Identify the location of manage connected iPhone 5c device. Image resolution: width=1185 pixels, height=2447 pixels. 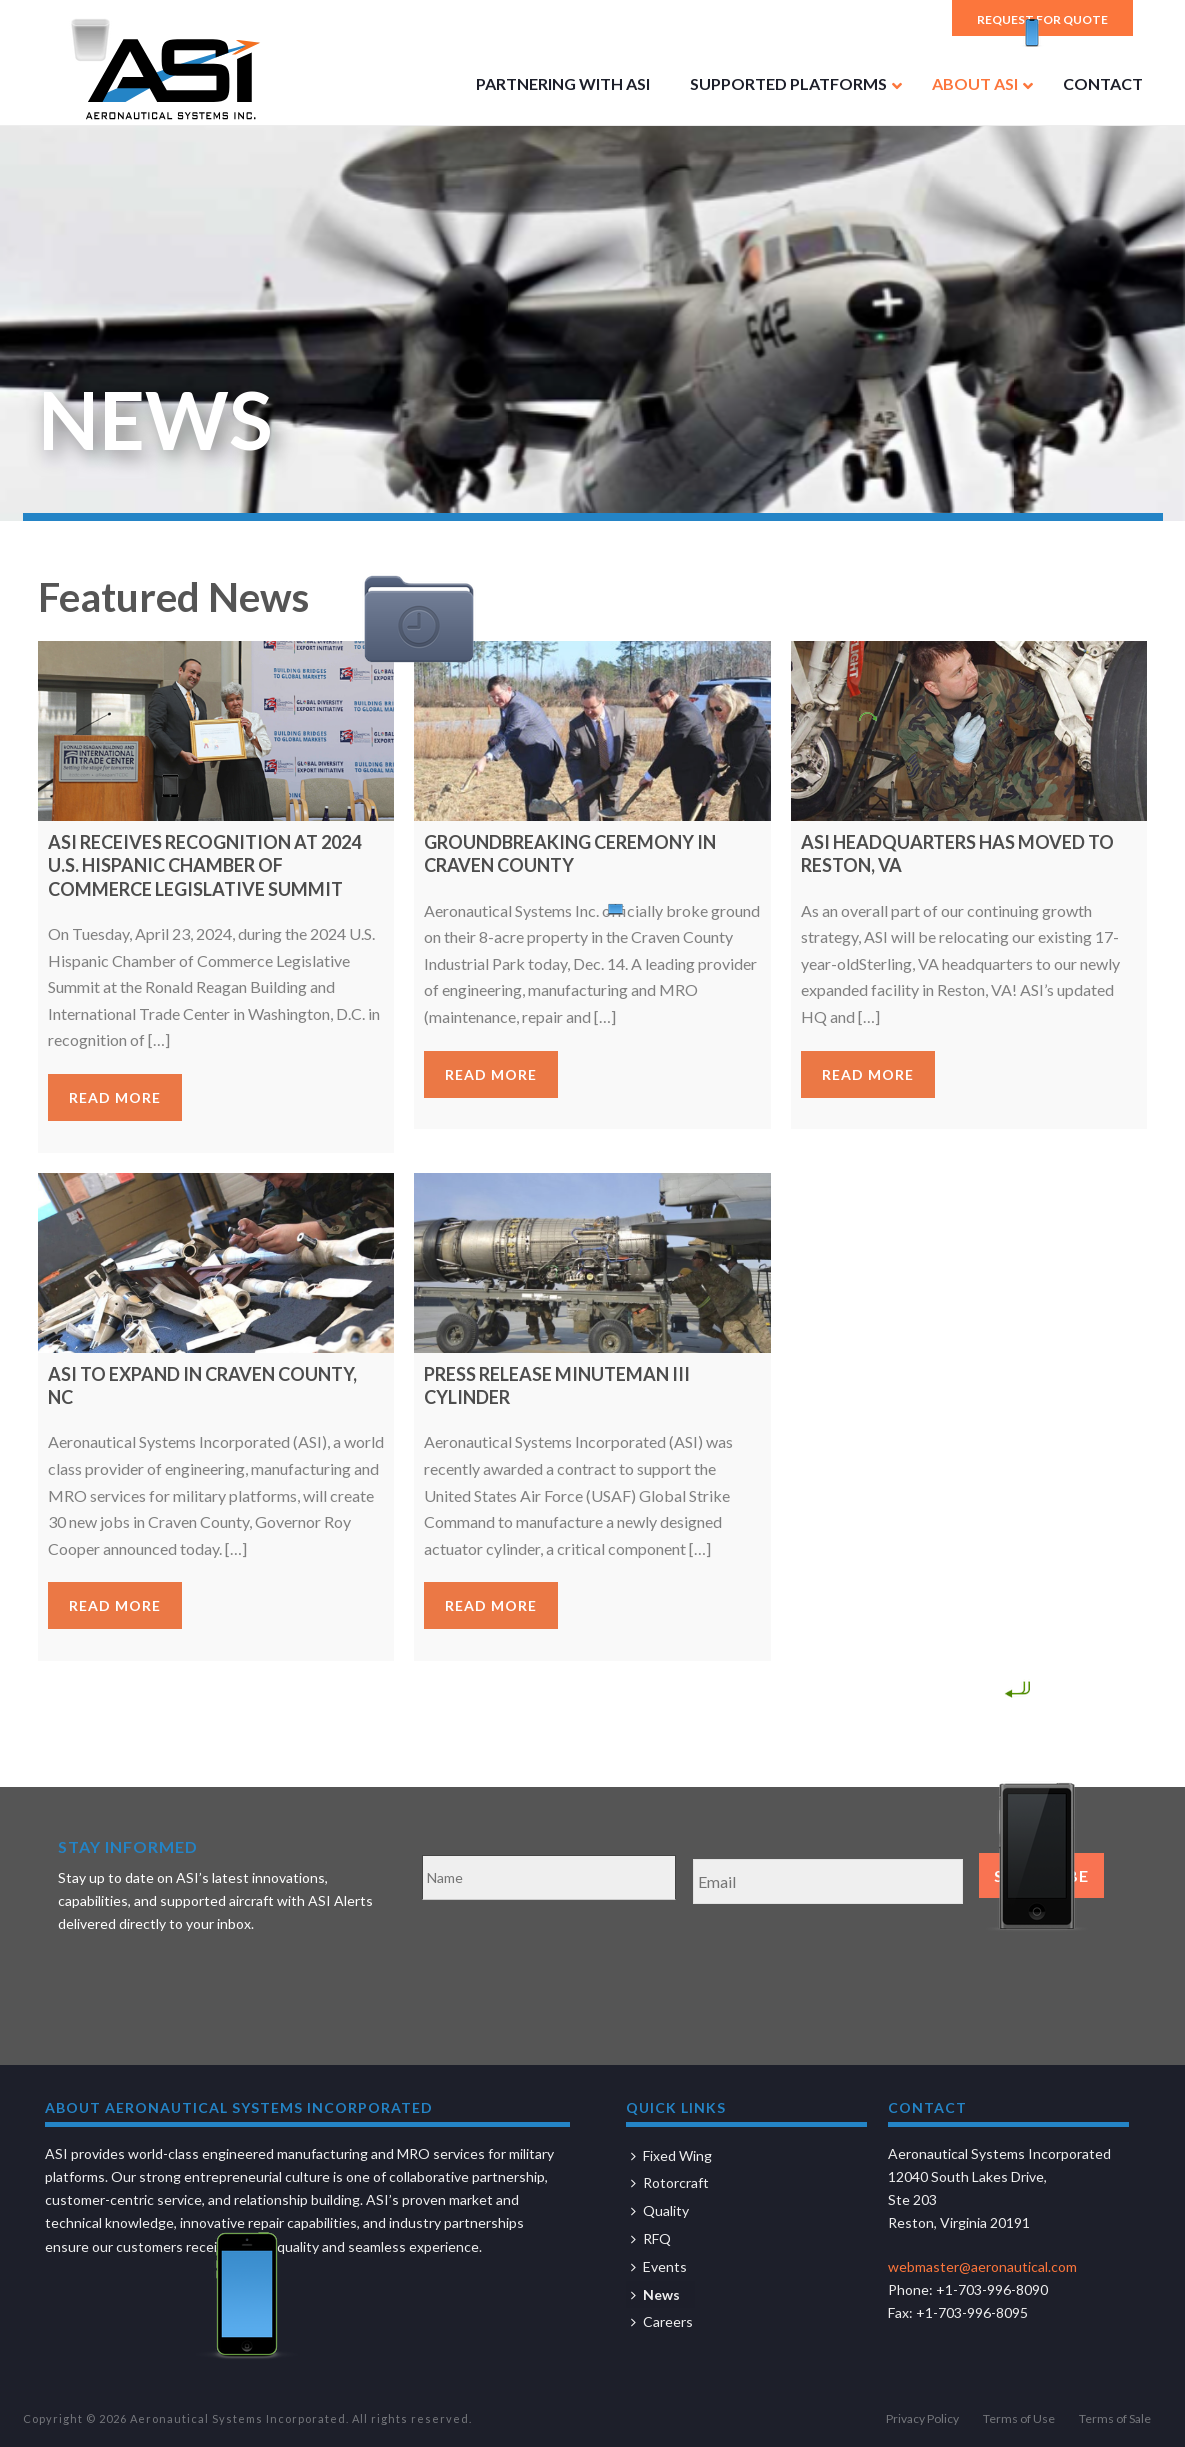
(247, 2296).